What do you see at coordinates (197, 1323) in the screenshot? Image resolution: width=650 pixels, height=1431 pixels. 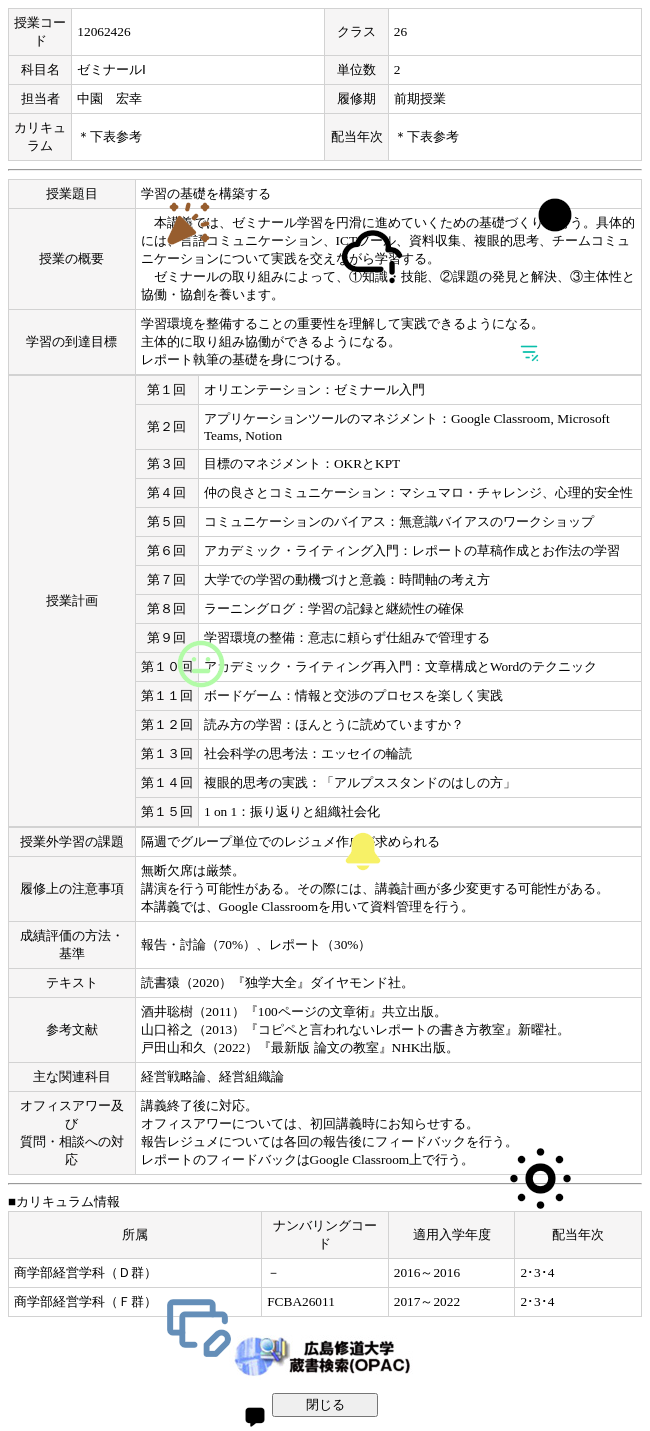 I see `edit payment or cash transaction details` at bounding box center [197, 1323].